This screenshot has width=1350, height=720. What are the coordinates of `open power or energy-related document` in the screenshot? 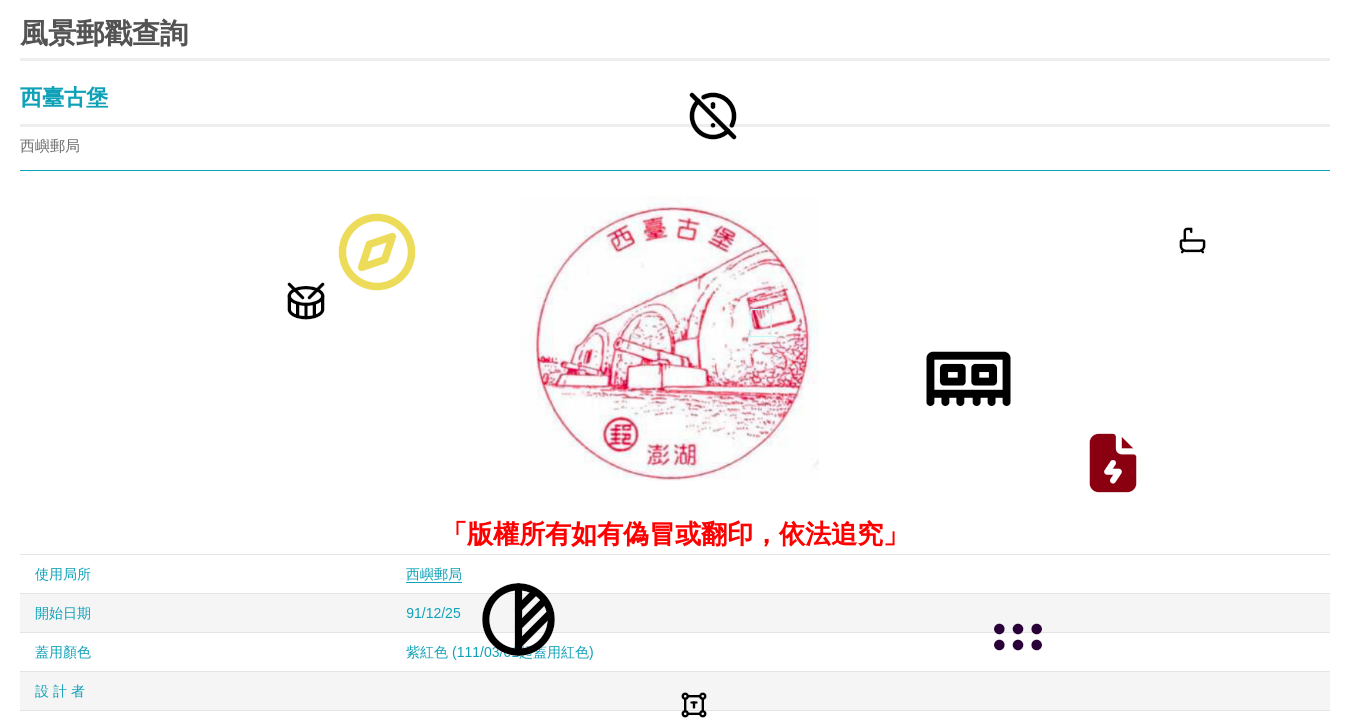 It's located at (1113, 463).